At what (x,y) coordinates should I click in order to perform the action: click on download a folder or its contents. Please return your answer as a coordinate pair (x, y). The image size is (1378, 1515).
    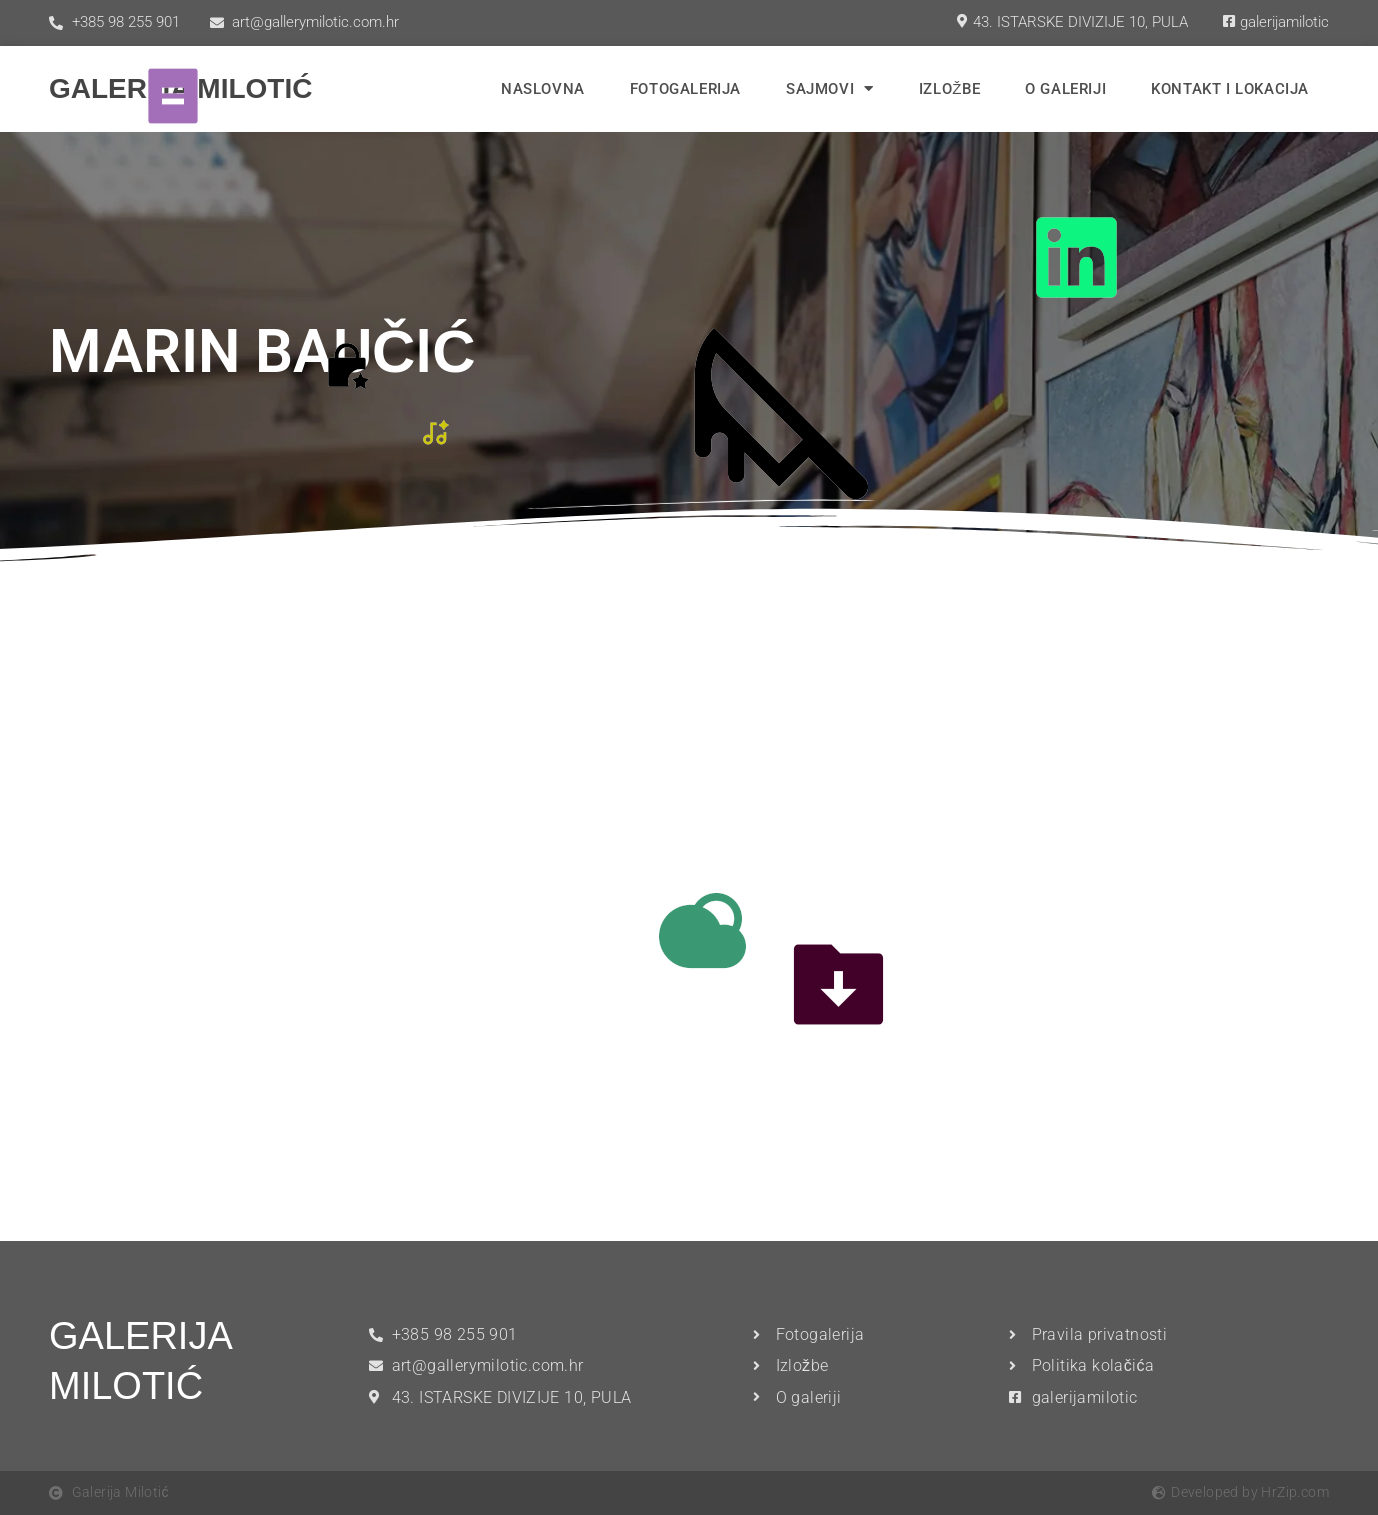
    Looking at the image, I should click on (838, 984).